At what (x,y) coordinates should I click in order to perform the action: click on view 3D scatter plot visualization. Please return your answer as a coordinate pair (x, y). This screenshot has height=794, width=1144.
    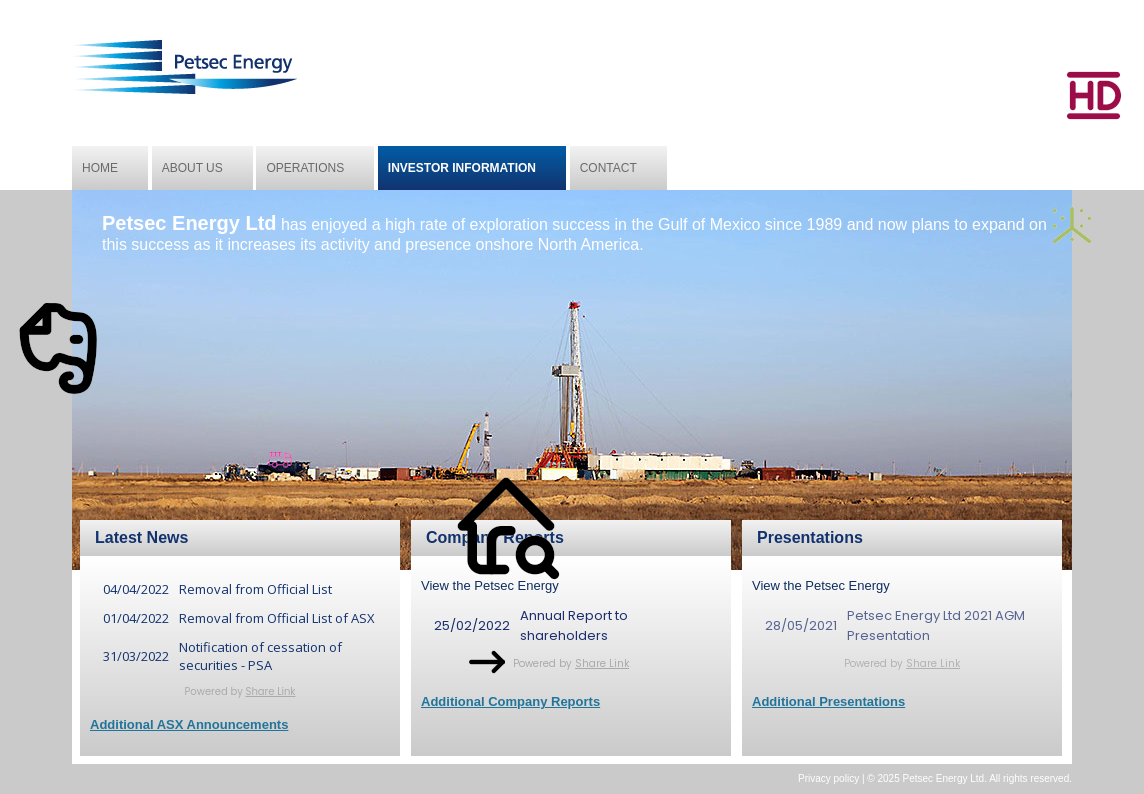
    Looking at the image, I should click on (1072, 226).